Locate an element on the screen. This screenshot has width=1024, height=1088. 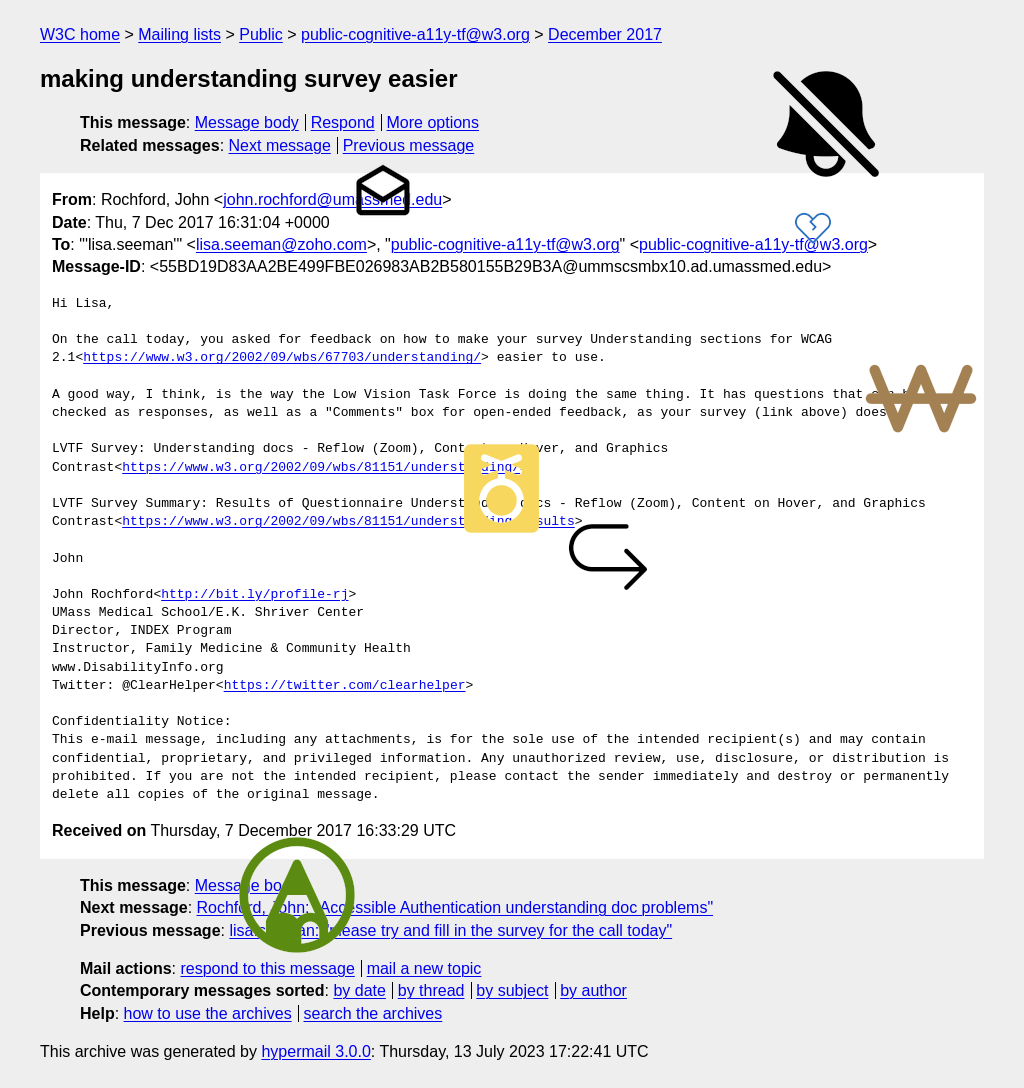
edit profile or settings is located at coordinates (297, 895).